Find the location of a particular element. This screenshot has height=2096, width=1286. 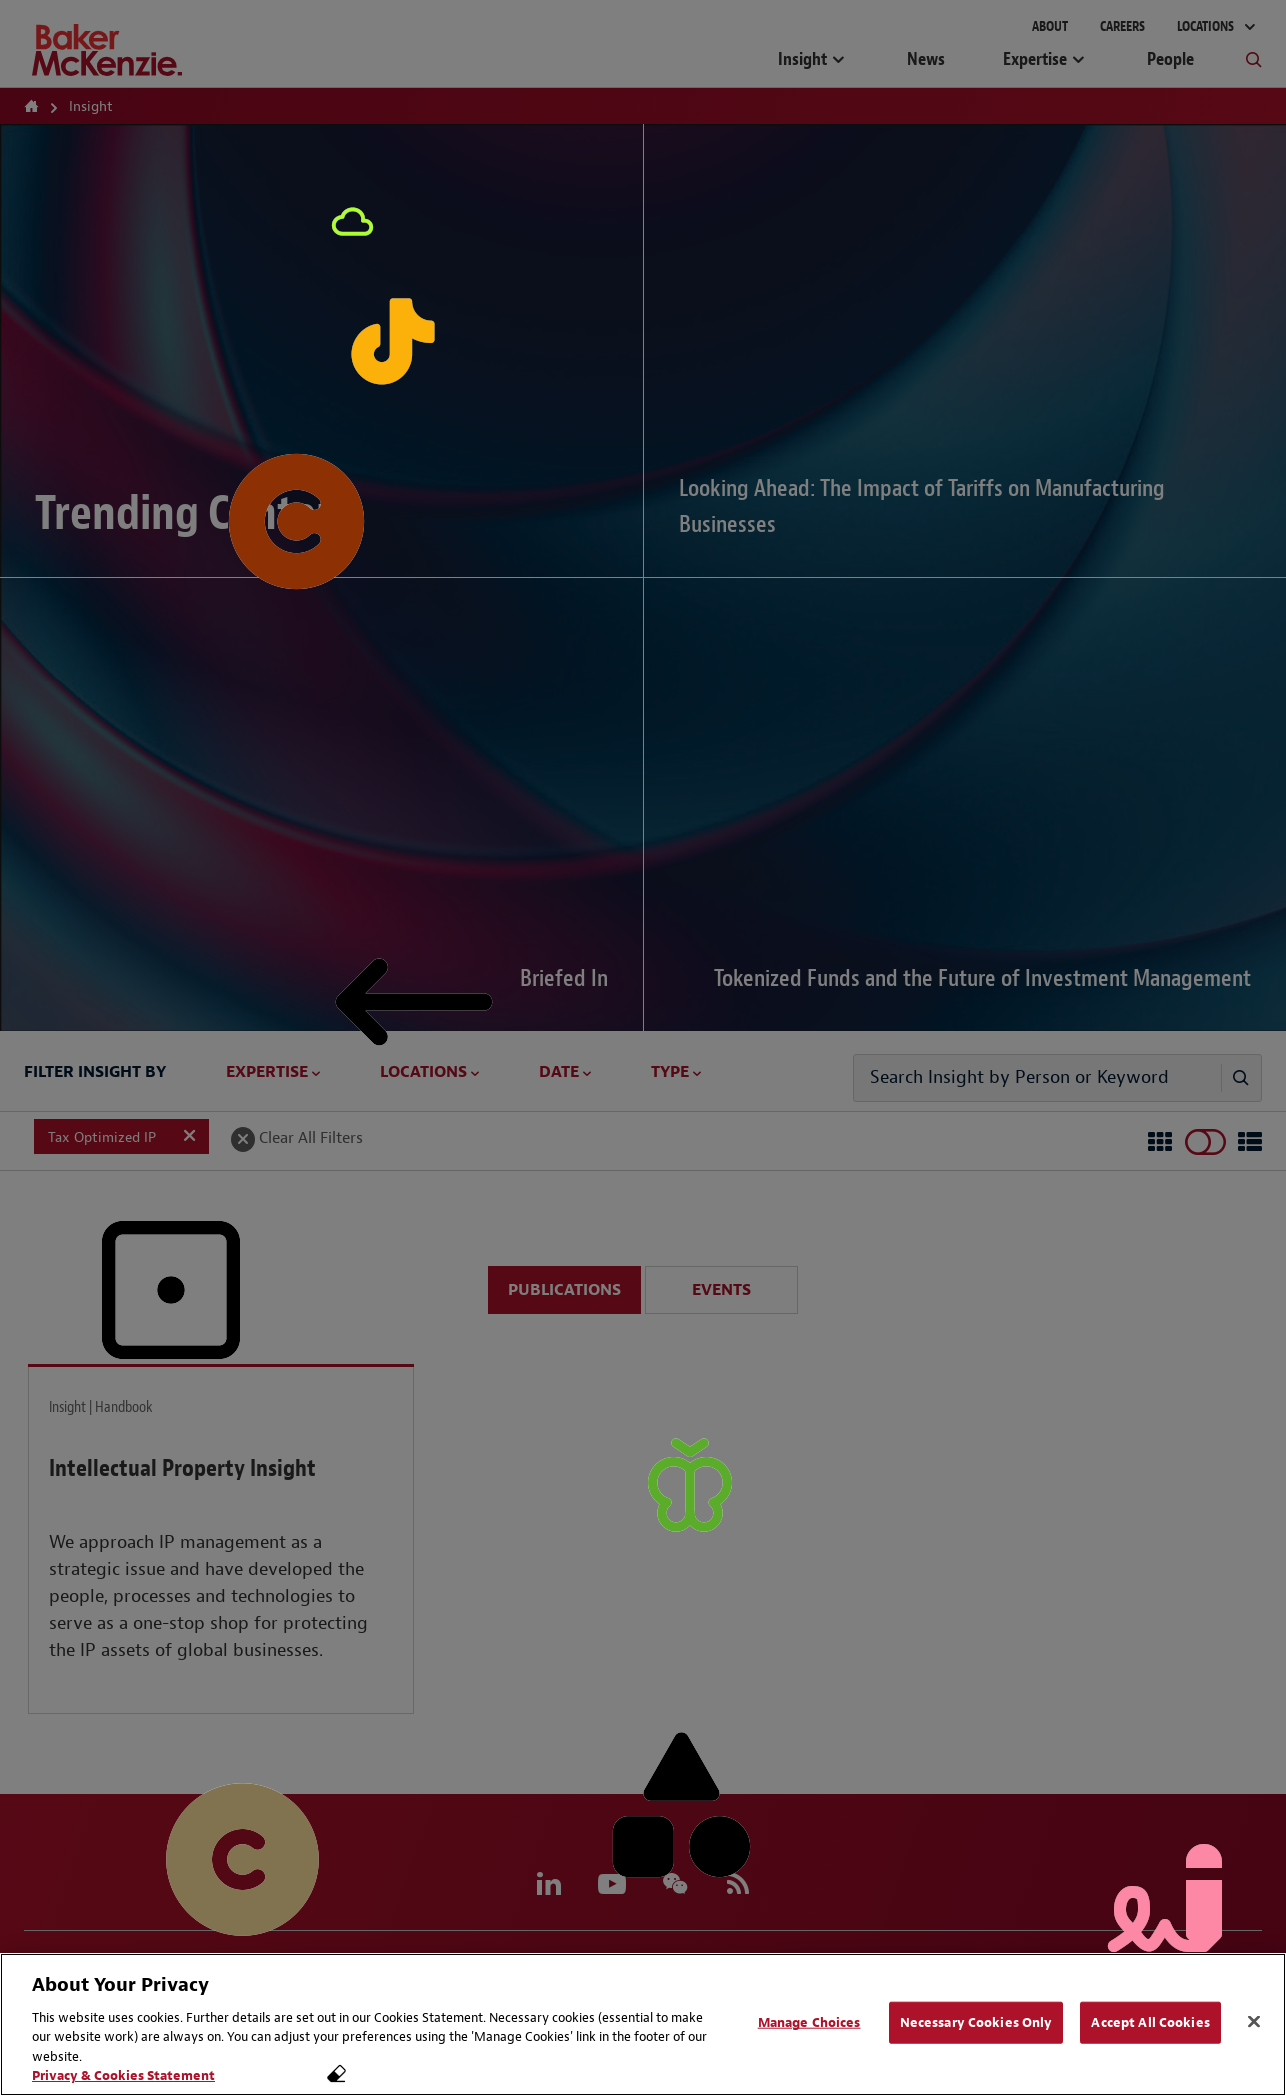

go back to the previous page is located at coordinates (414, 1002).